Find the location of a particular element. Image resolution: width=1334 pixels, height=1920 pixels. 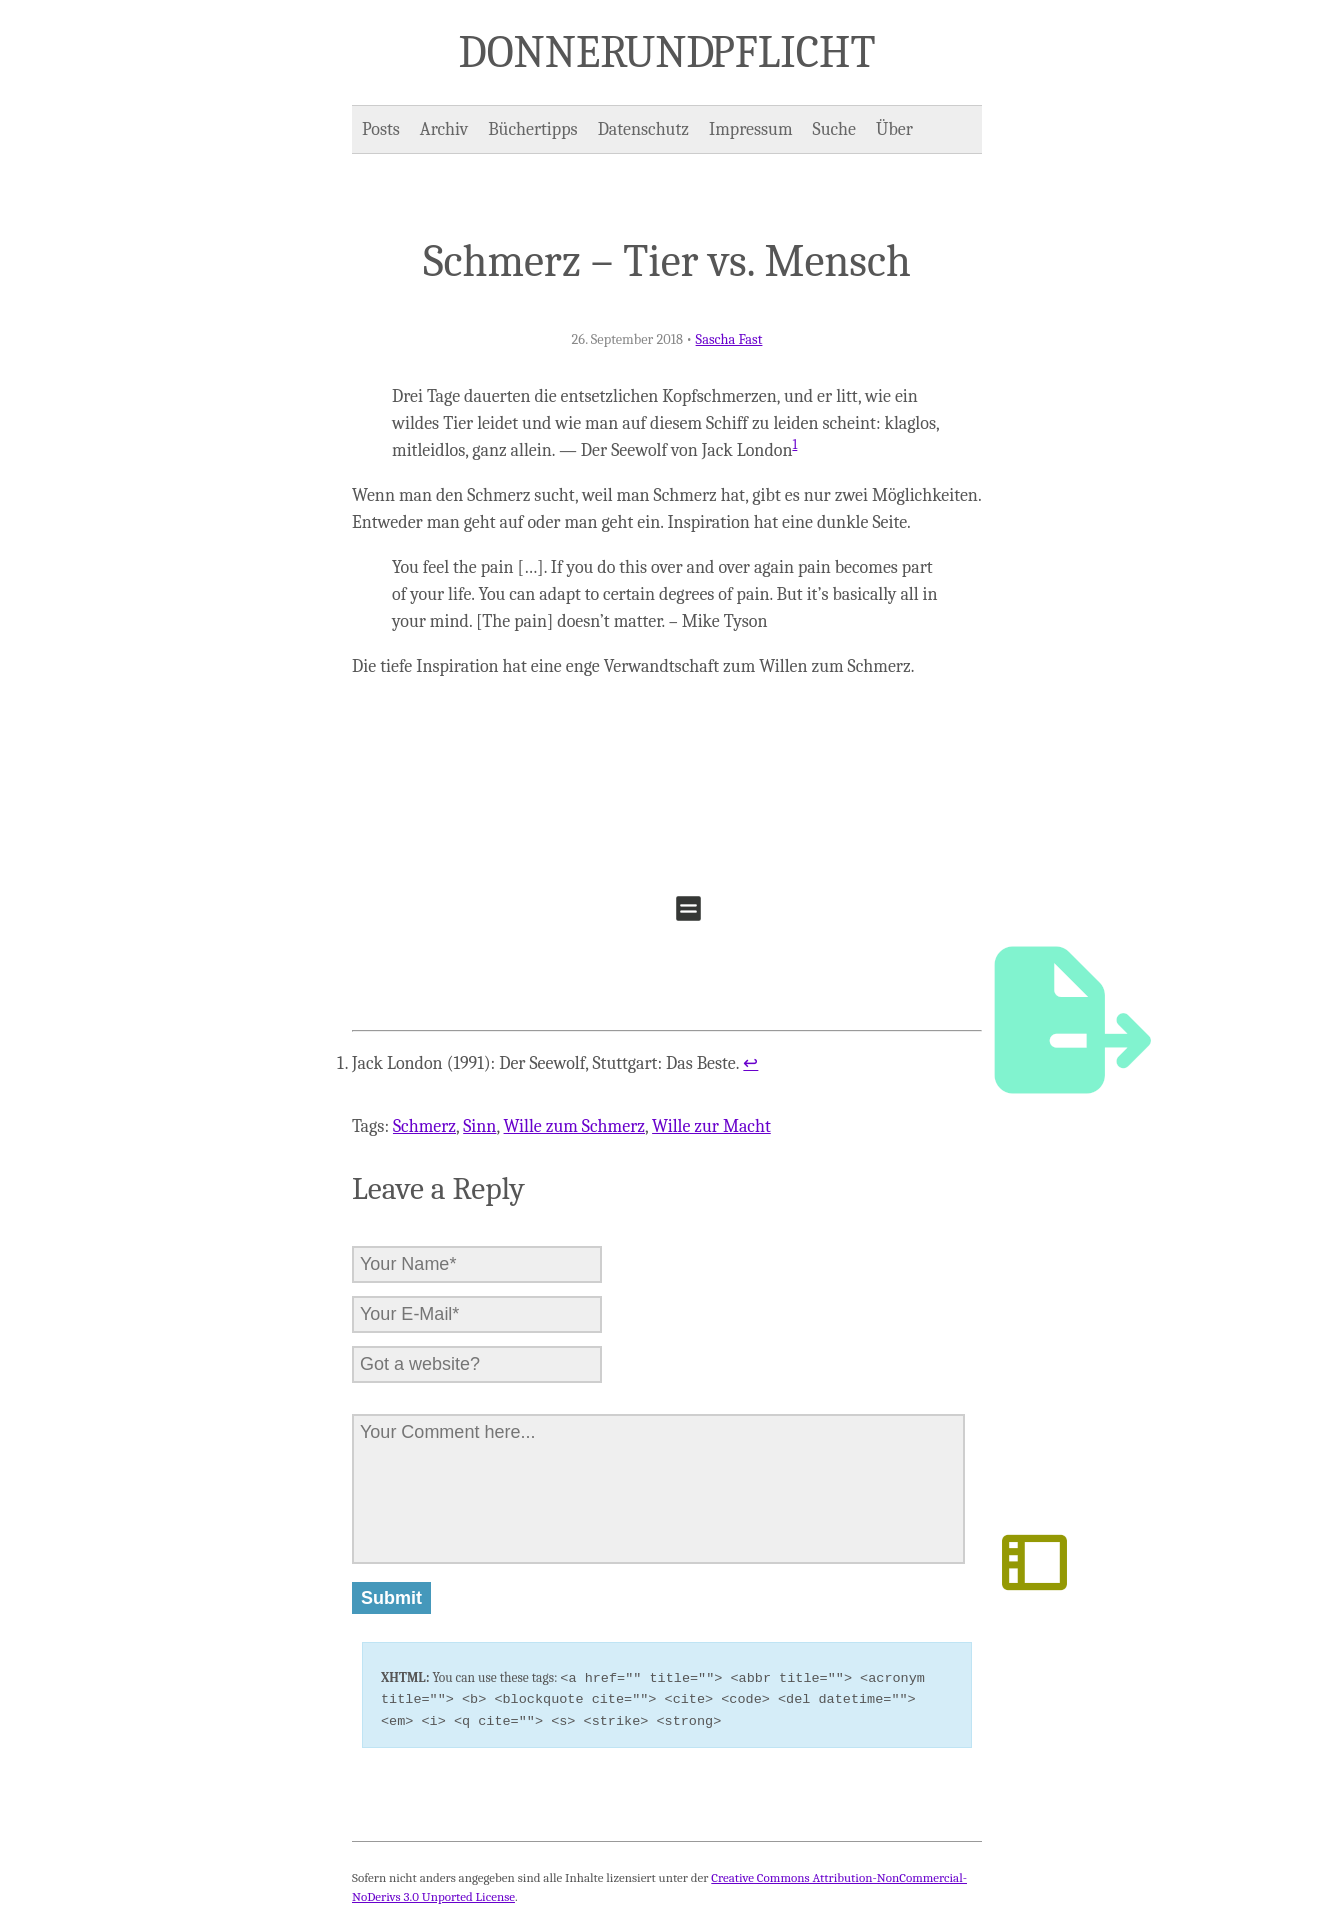

export file to another location or format is located at coordinates (1068, 1020).